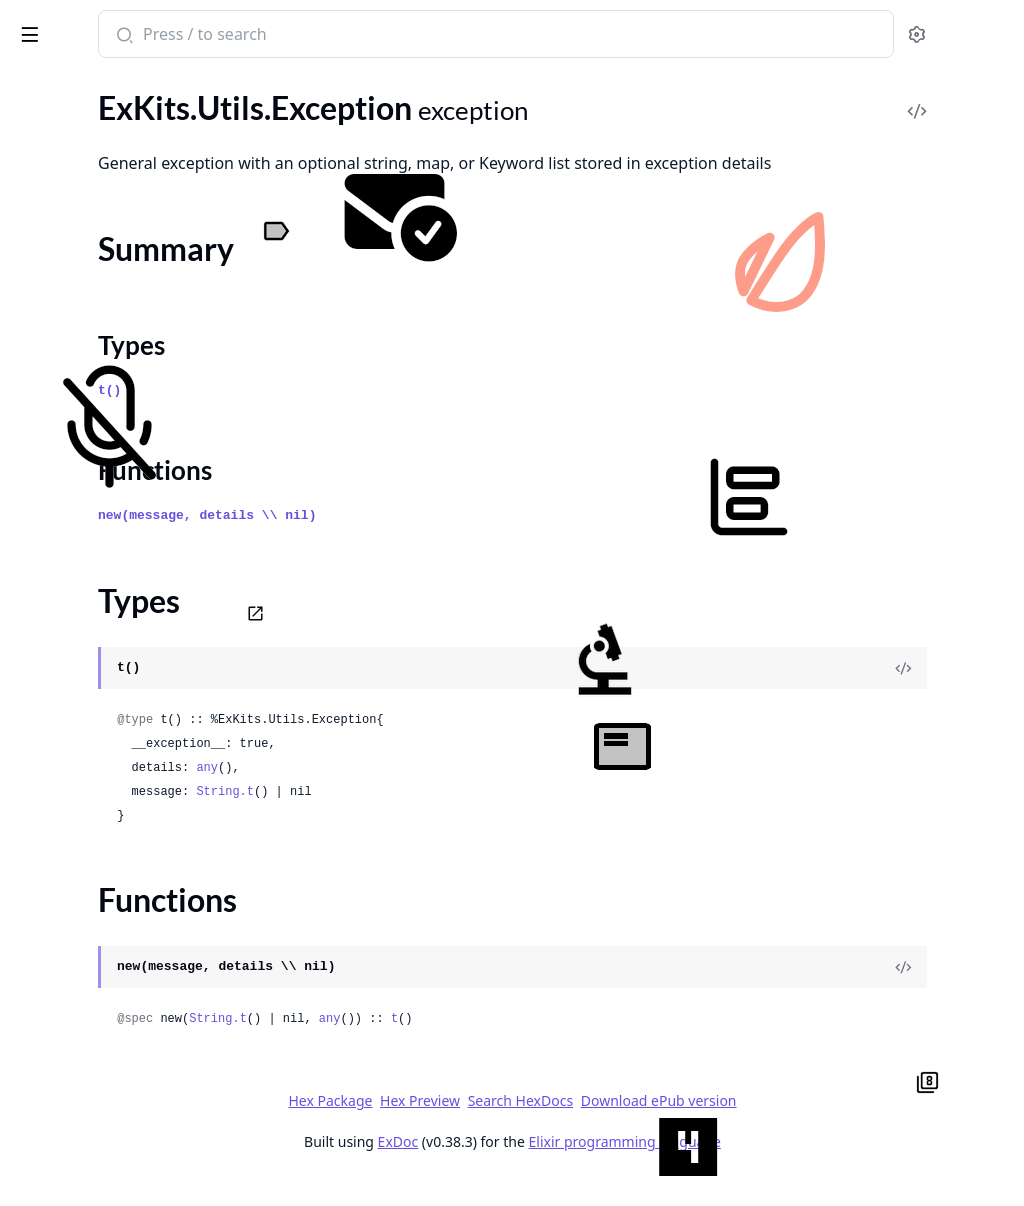 The width and height of the screenshot is (1024, 1206). I want to click on select filter or preset number 4, so click(688, 1147).